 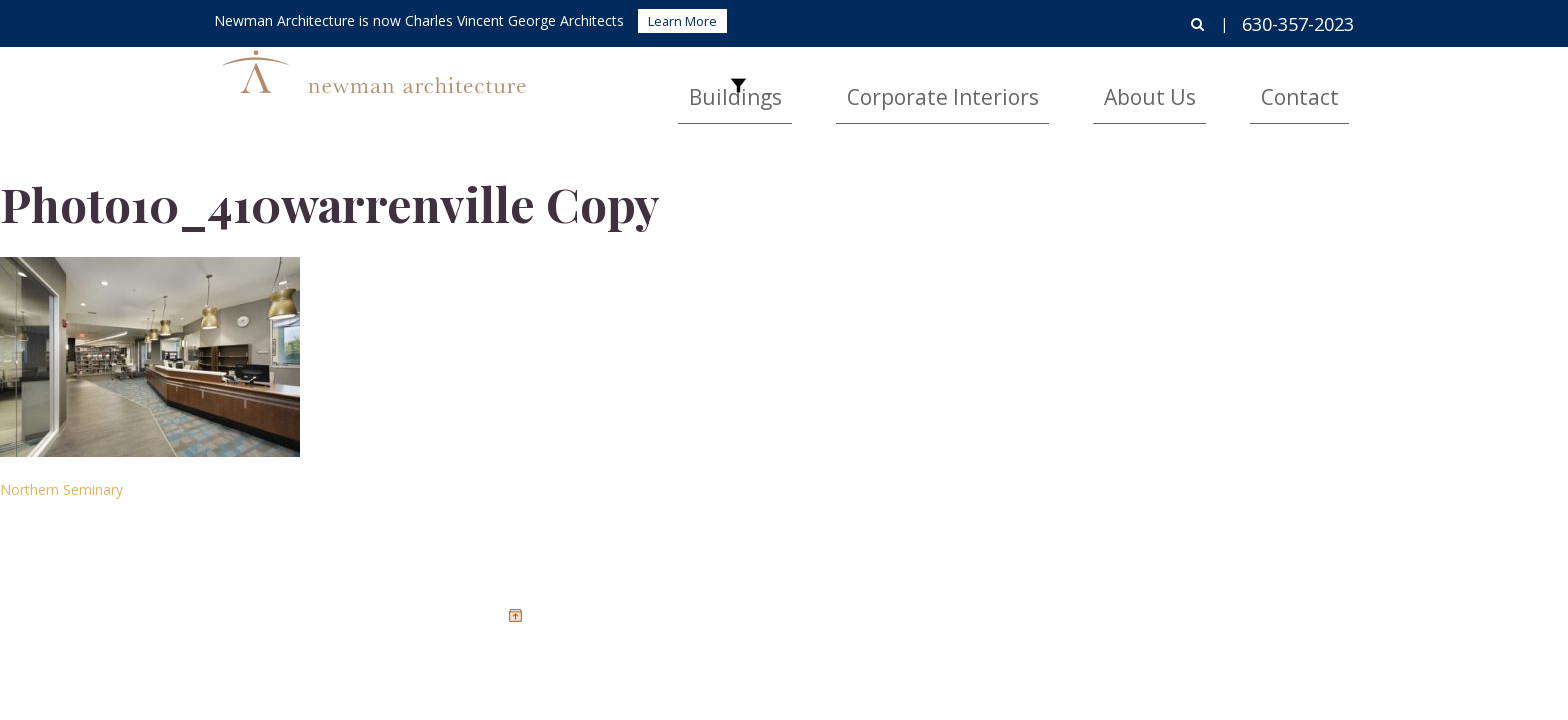 What do you see at coordinates (515, 615) in the screenshot?
I see `upload or export a package` at bounding box center [515, 615].